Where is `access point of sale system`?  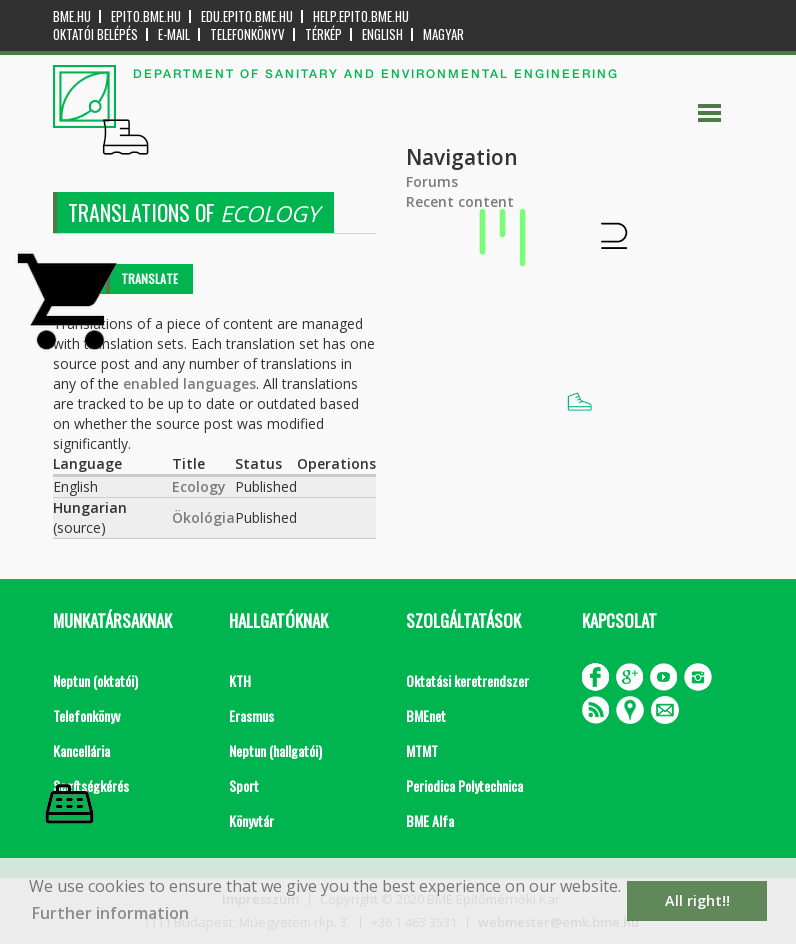
access point of sale system is located at coordinates (69, 806).